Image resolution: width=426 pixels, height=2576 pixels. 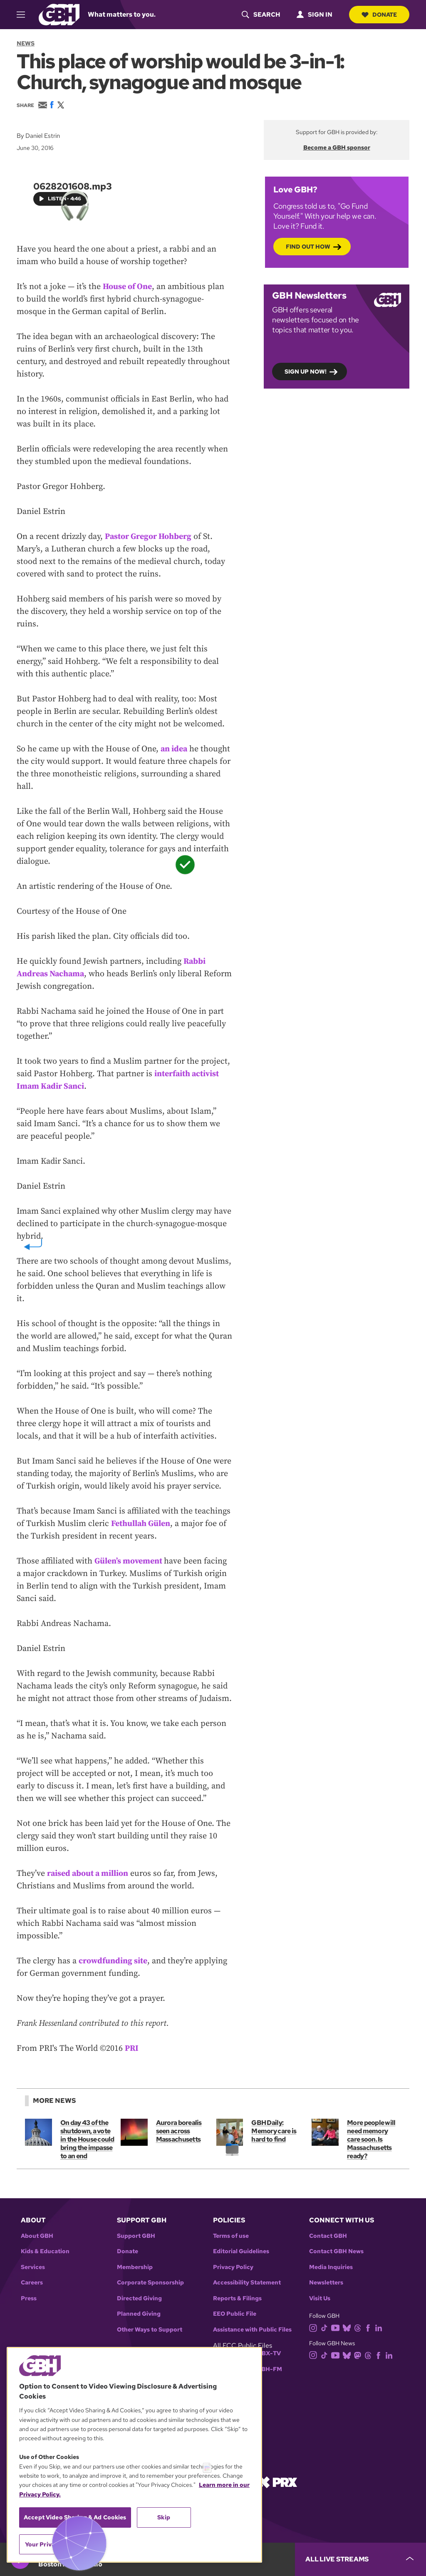 What do you see at coordinates (207, 2468) in the screenshot?
I see `access development tools and applications` at bounding box center [207, 2468].